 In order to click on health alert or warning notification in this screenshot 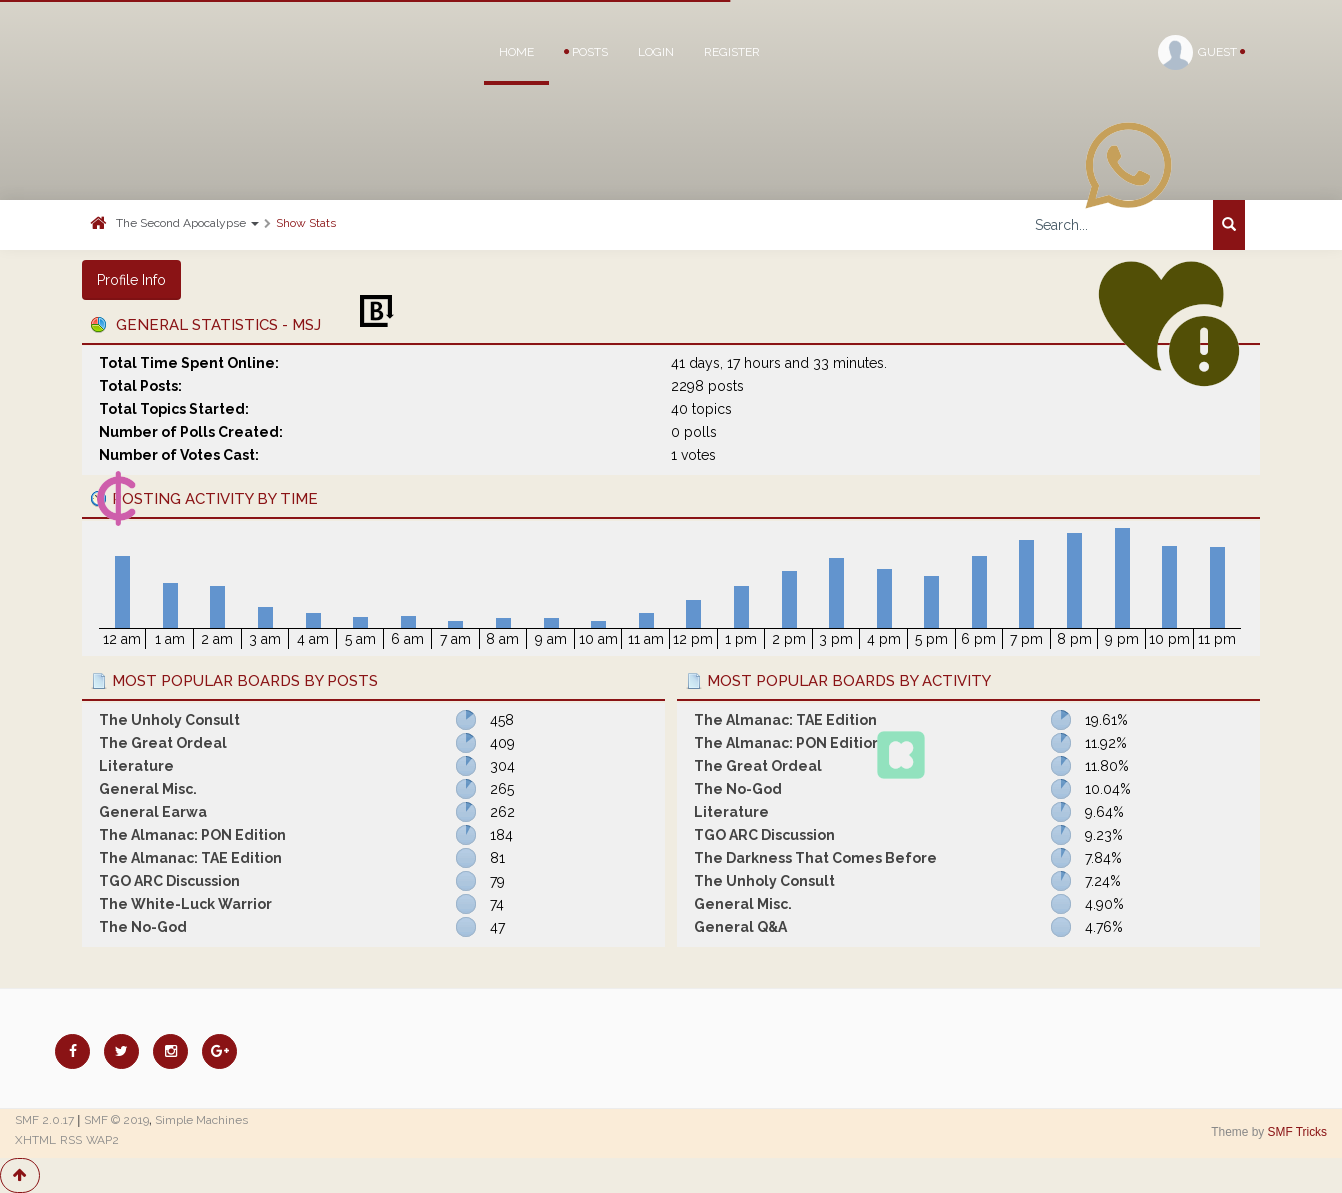, I will do `click(1169, 316)`.